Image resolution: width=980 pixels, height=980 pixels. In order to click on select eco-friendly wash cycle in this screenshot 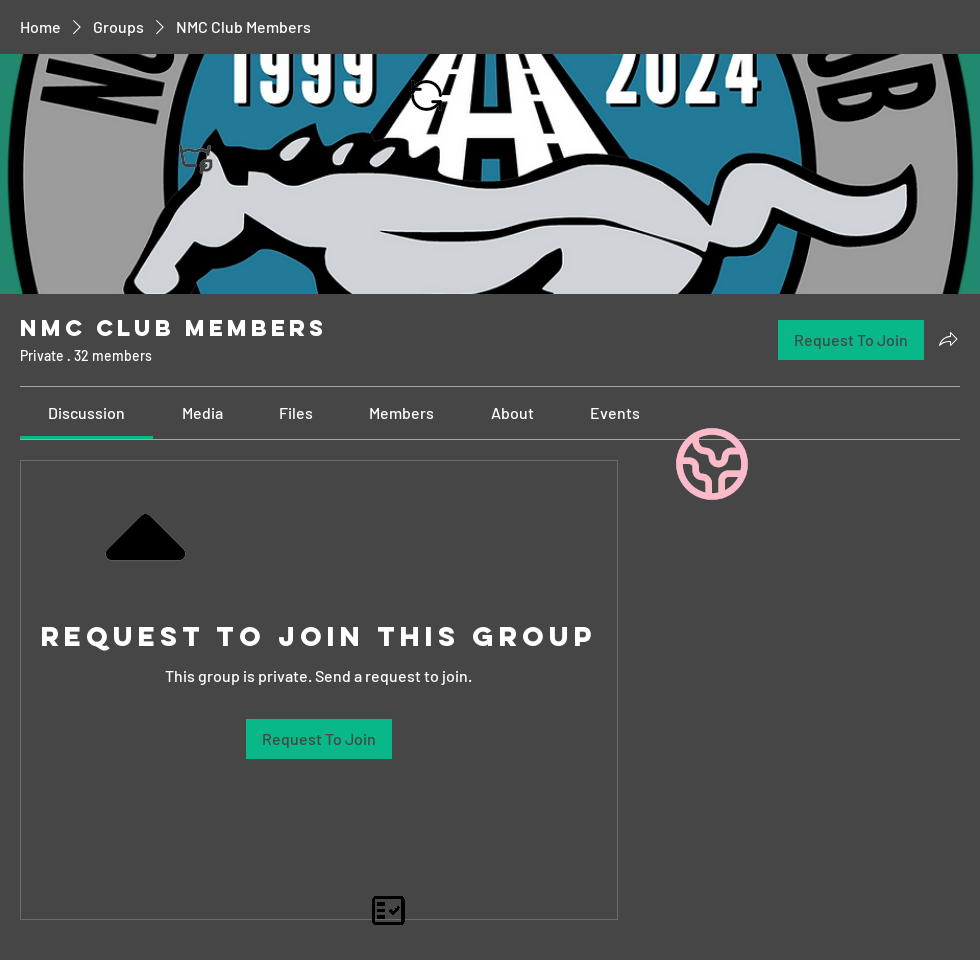, I will do `click(195, 156)`.